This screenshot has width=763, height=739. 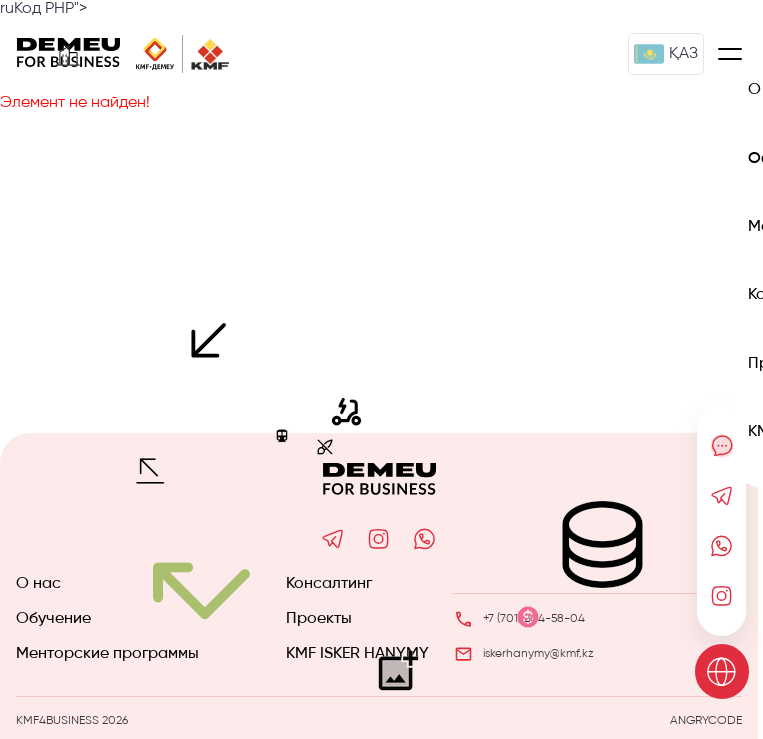 I want to click on navigate to the top-left or beginning of content, so click(x=149, y=471).